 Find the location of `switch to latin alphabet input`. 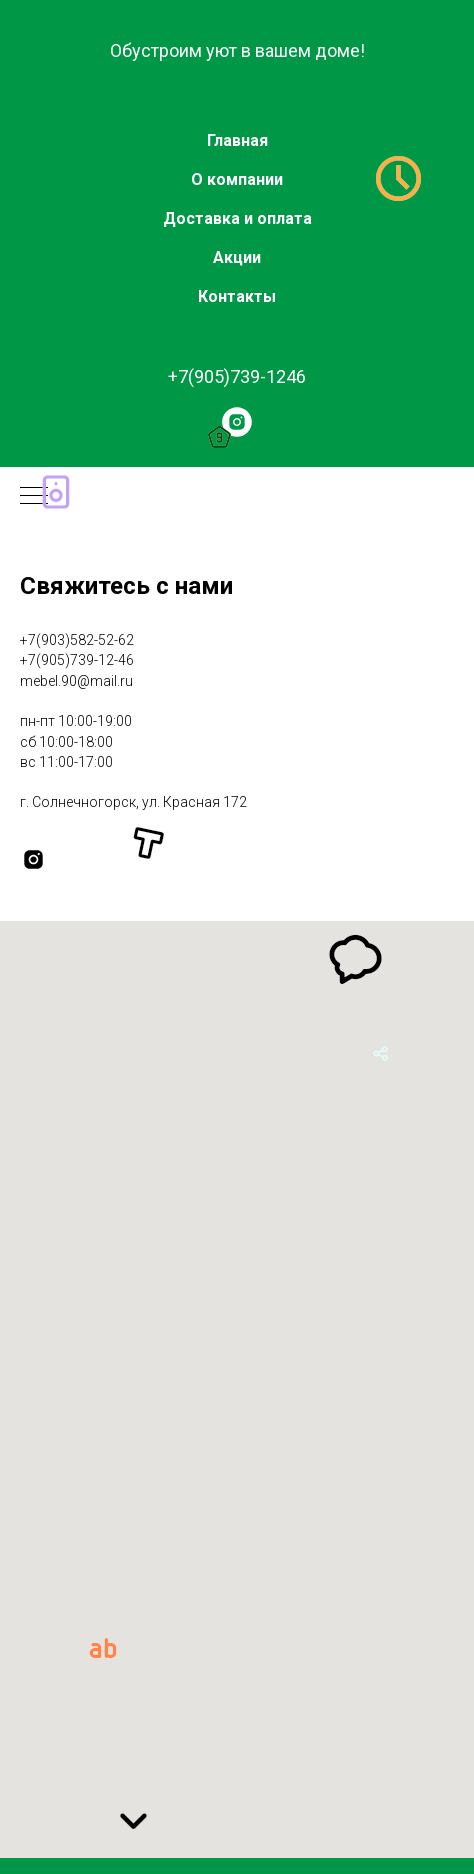

switch to latin alphabet input is located at coordinates (103, 1648).